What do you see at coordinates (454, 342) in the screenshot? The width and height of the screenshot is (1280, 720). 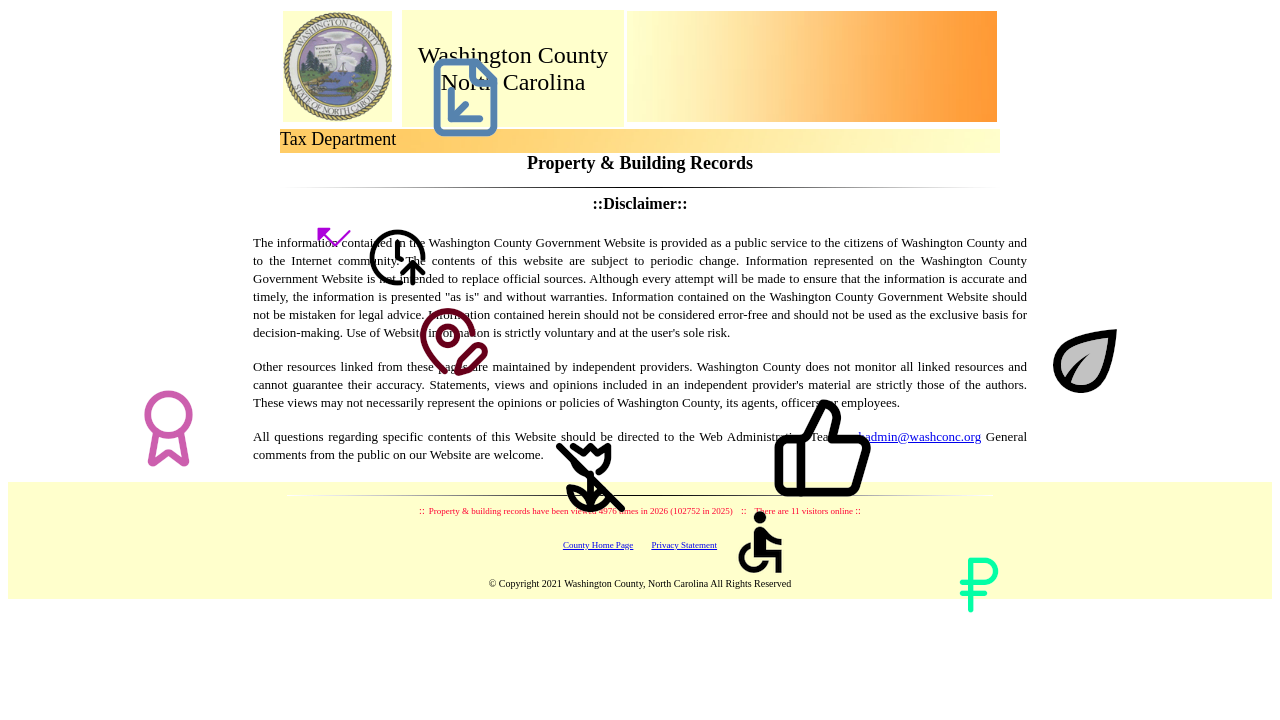 I see `edit a saved location` at bounding box center [454, 342].